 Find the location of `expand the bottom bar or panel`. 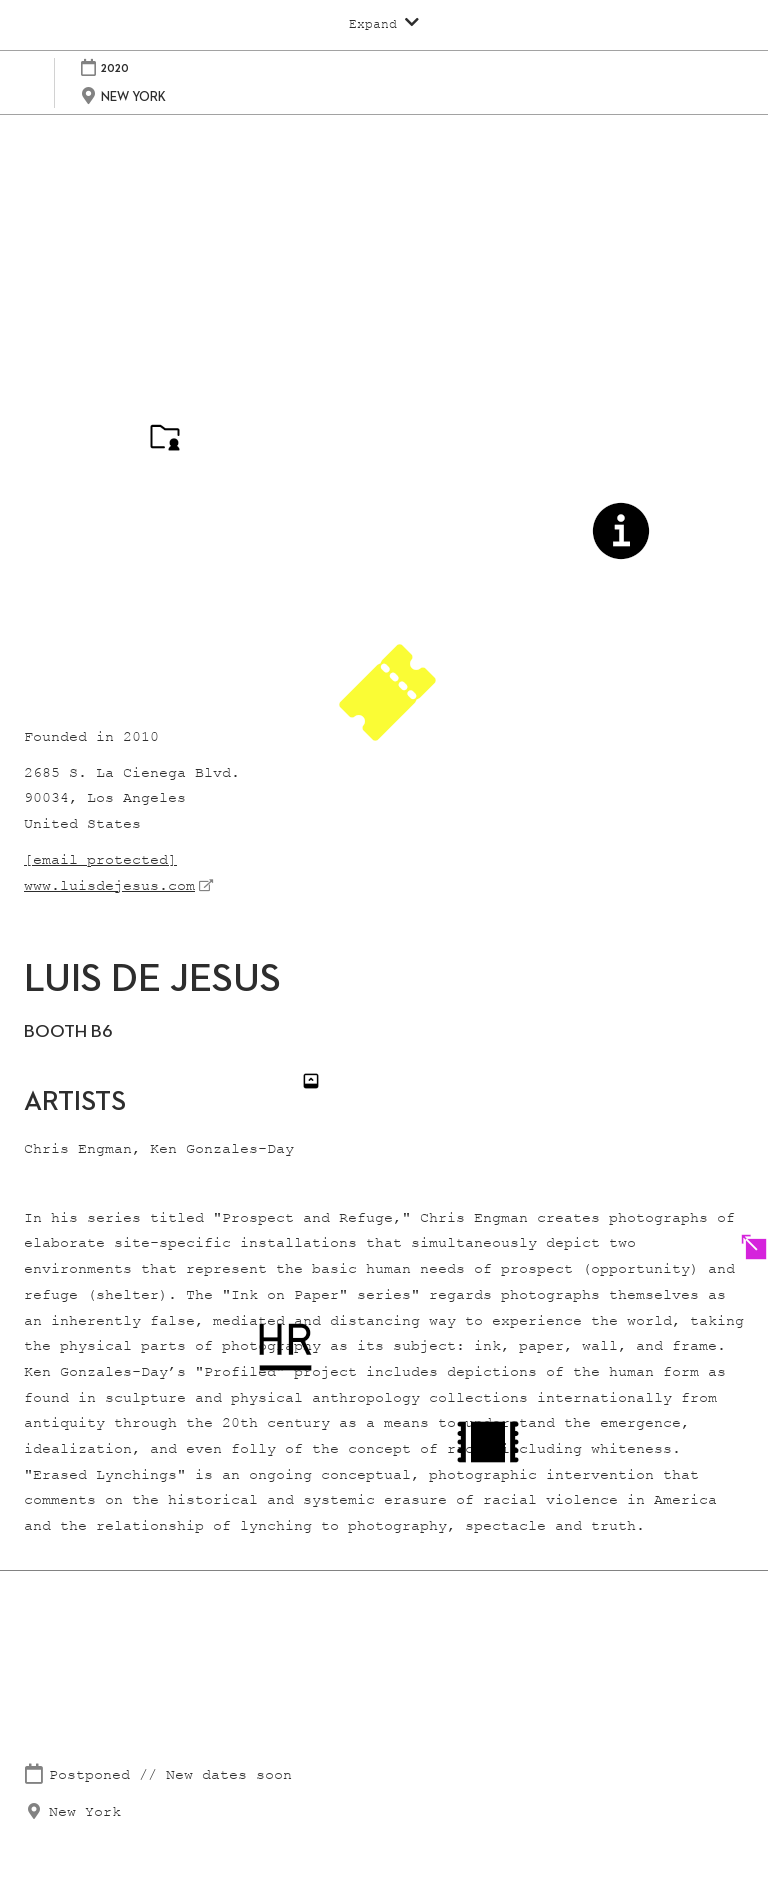

expand the bottom bar or panel is located at coordinates (311, 1081).